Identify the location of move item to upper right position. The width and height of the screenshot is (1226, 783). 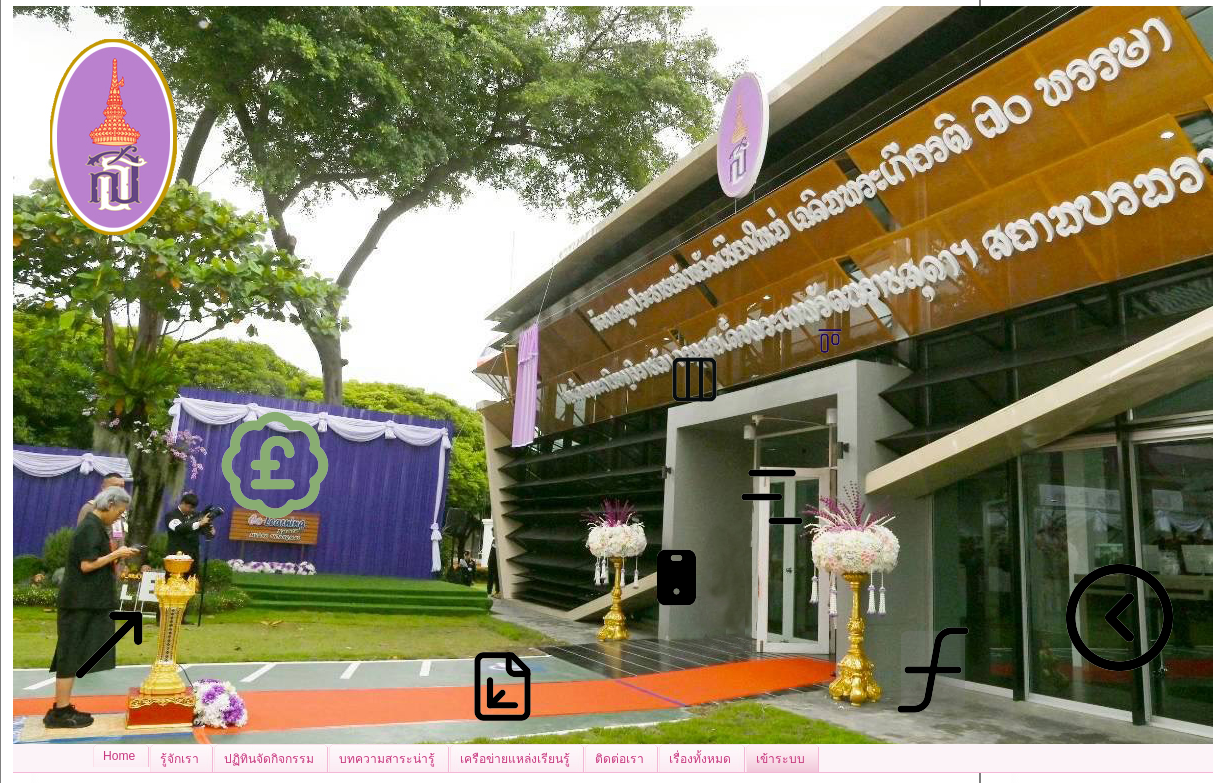
(109, 645).